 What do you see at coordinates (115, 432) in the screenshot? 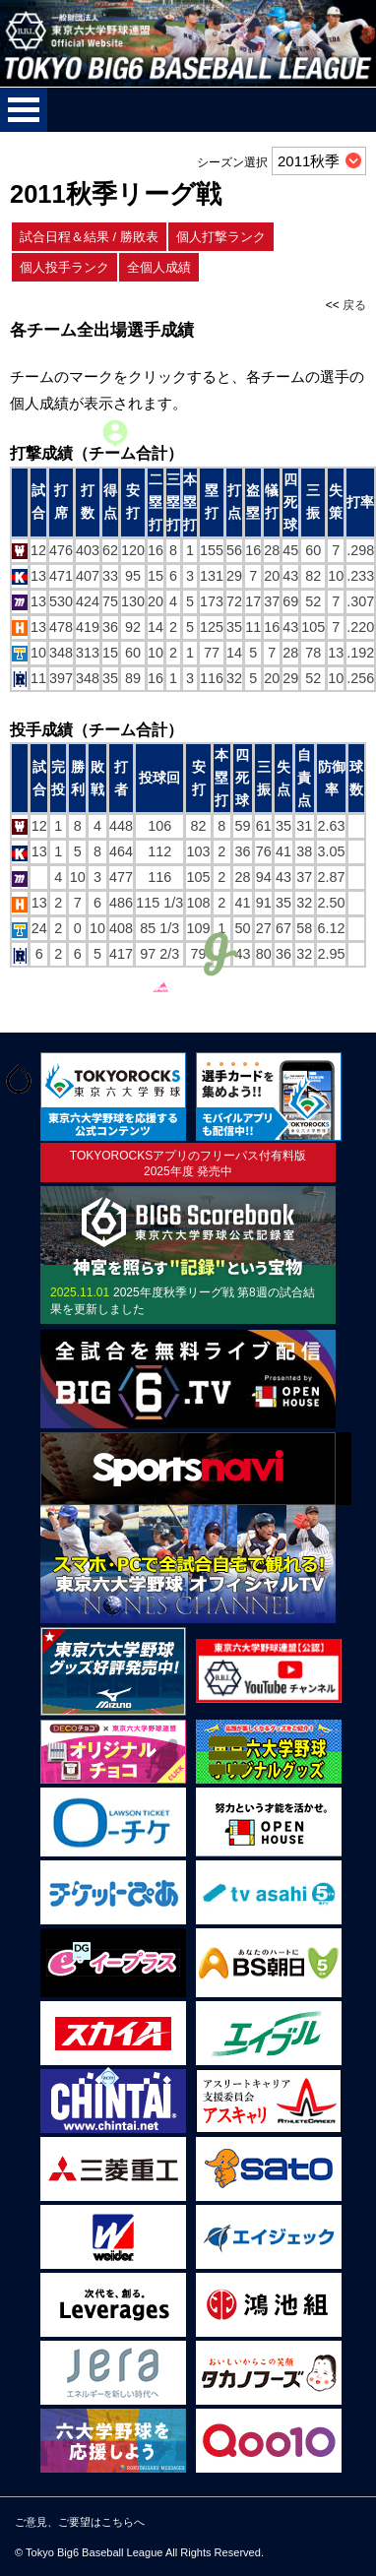
I see `view user profile location` at bounding box center [115, 432].